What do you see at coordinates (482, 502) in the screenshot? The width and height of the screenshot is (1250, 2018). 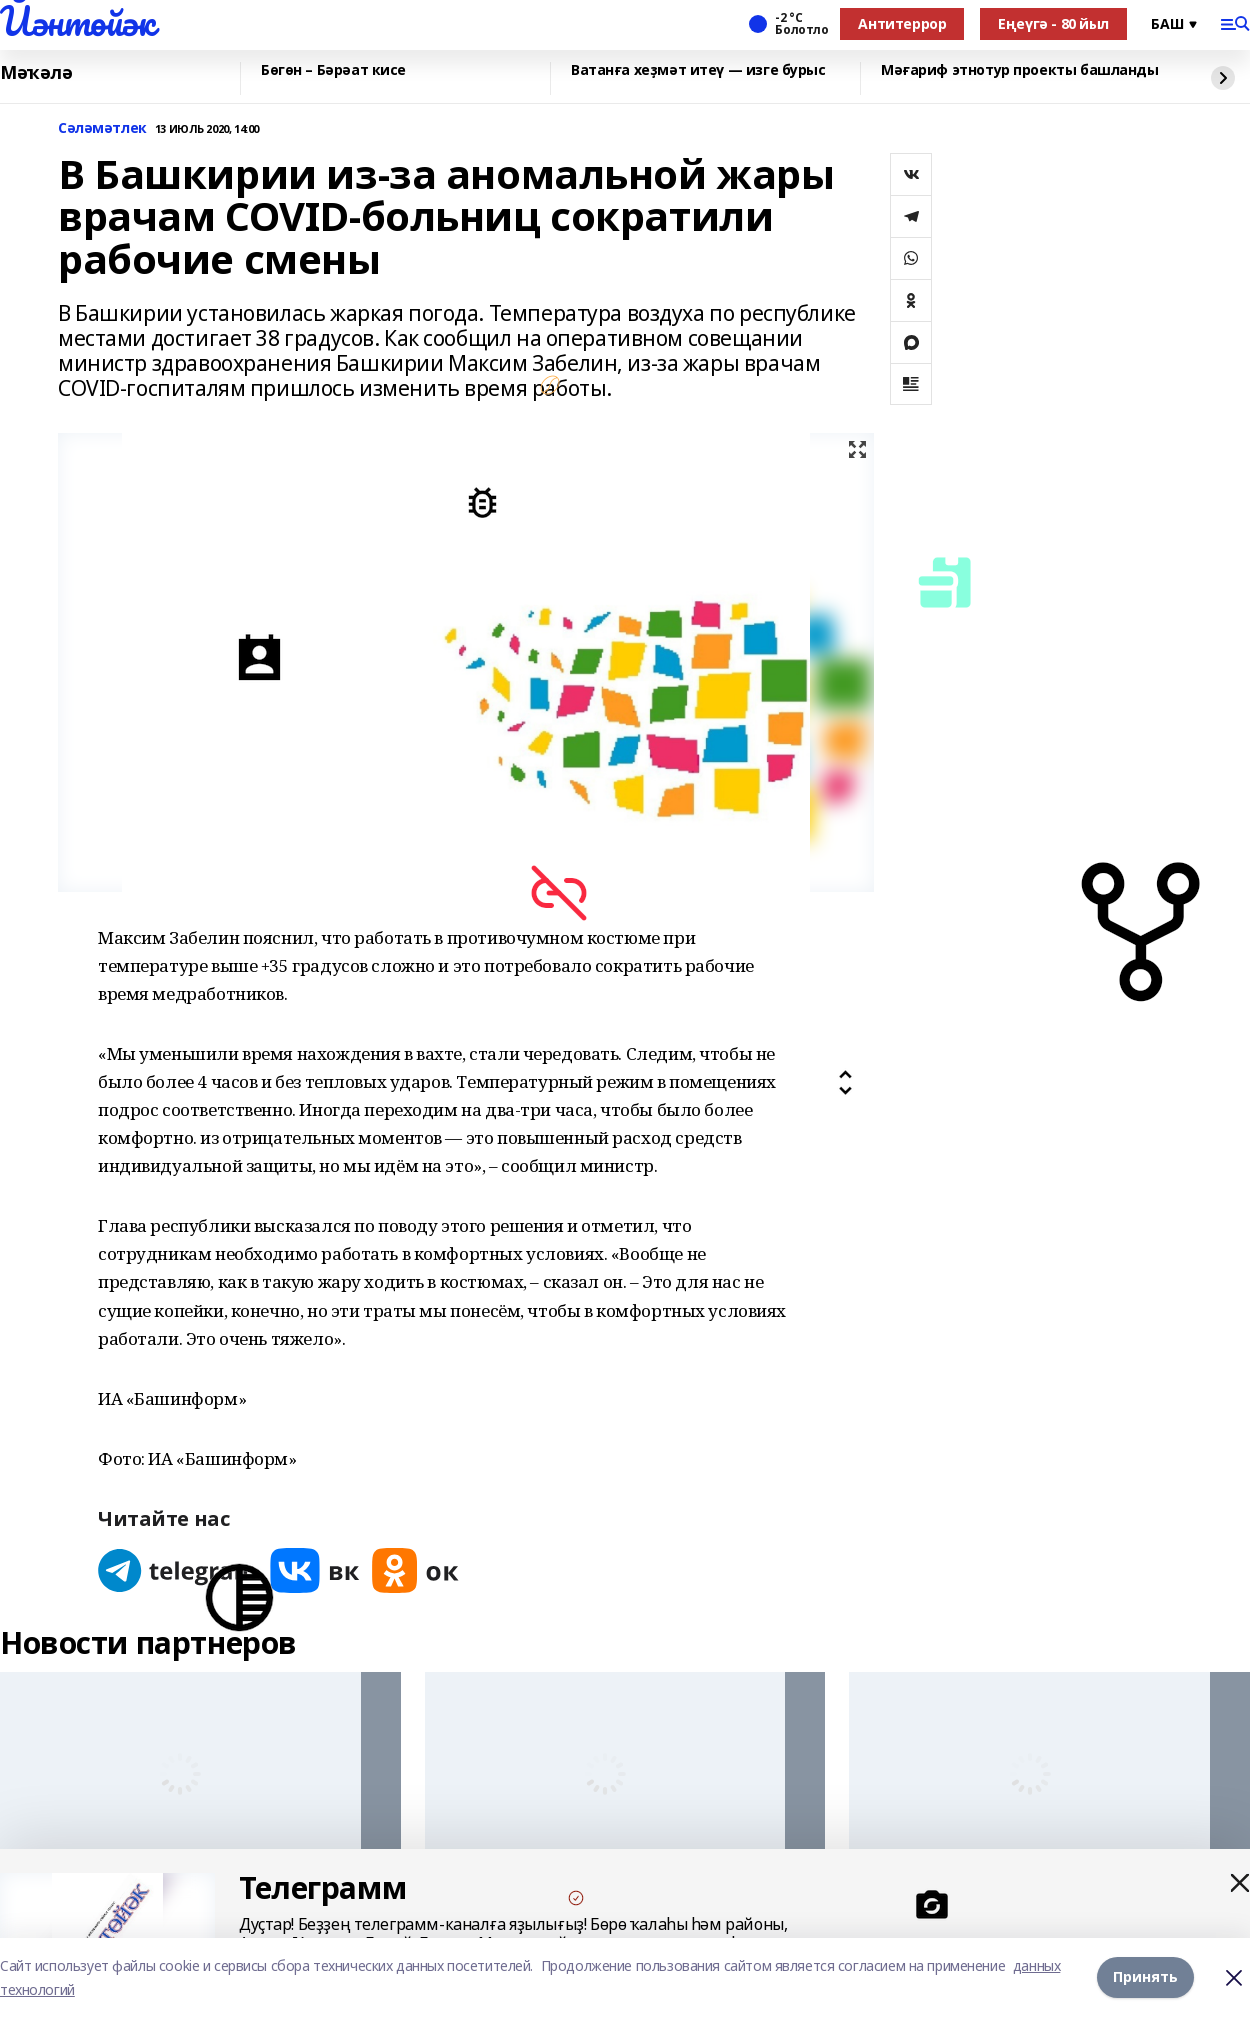 I see `report a bug or issue` at bounding box center [482, 502].